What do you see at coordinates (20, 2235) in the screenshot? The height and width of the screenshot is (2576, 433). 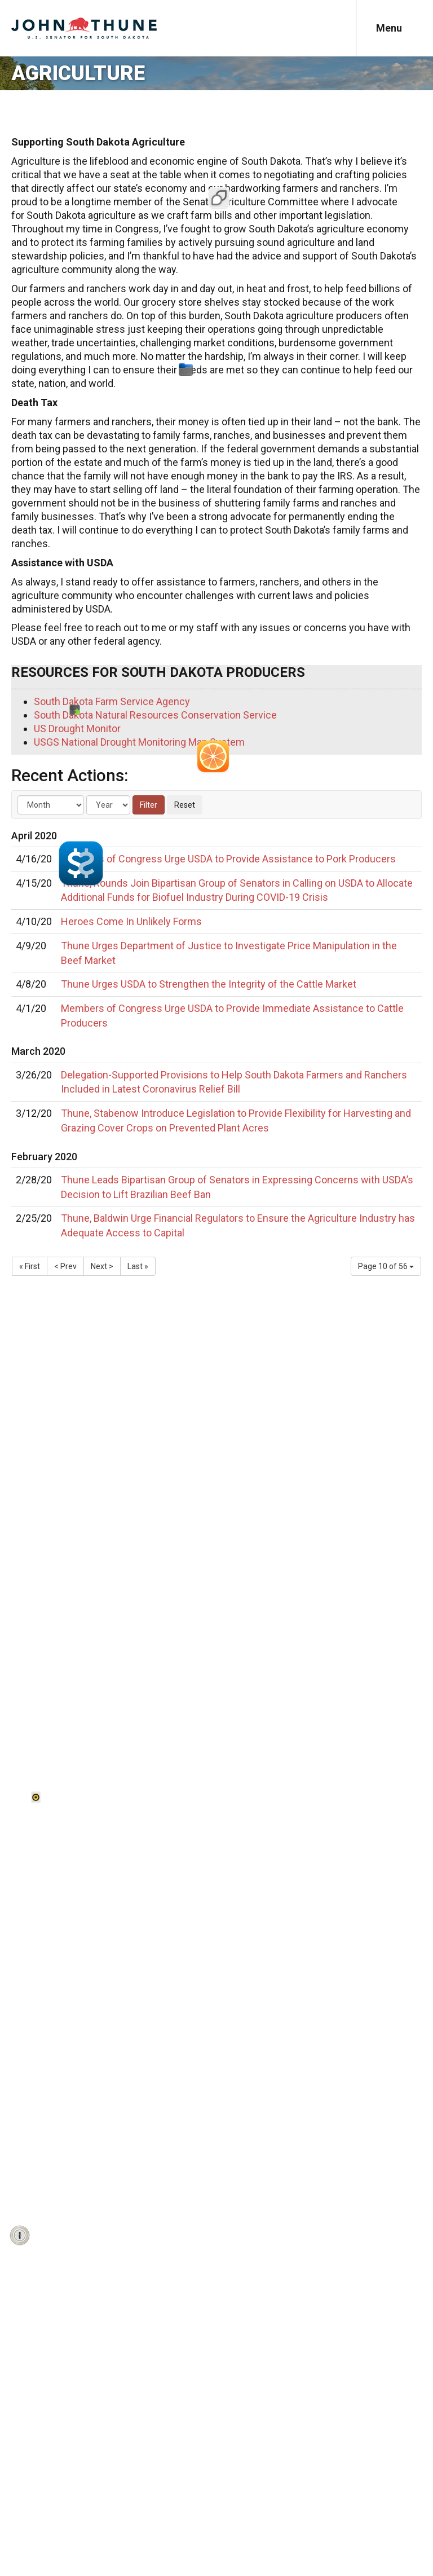 I see `open passwords and keys manager` at bounding box center [20, 2235].